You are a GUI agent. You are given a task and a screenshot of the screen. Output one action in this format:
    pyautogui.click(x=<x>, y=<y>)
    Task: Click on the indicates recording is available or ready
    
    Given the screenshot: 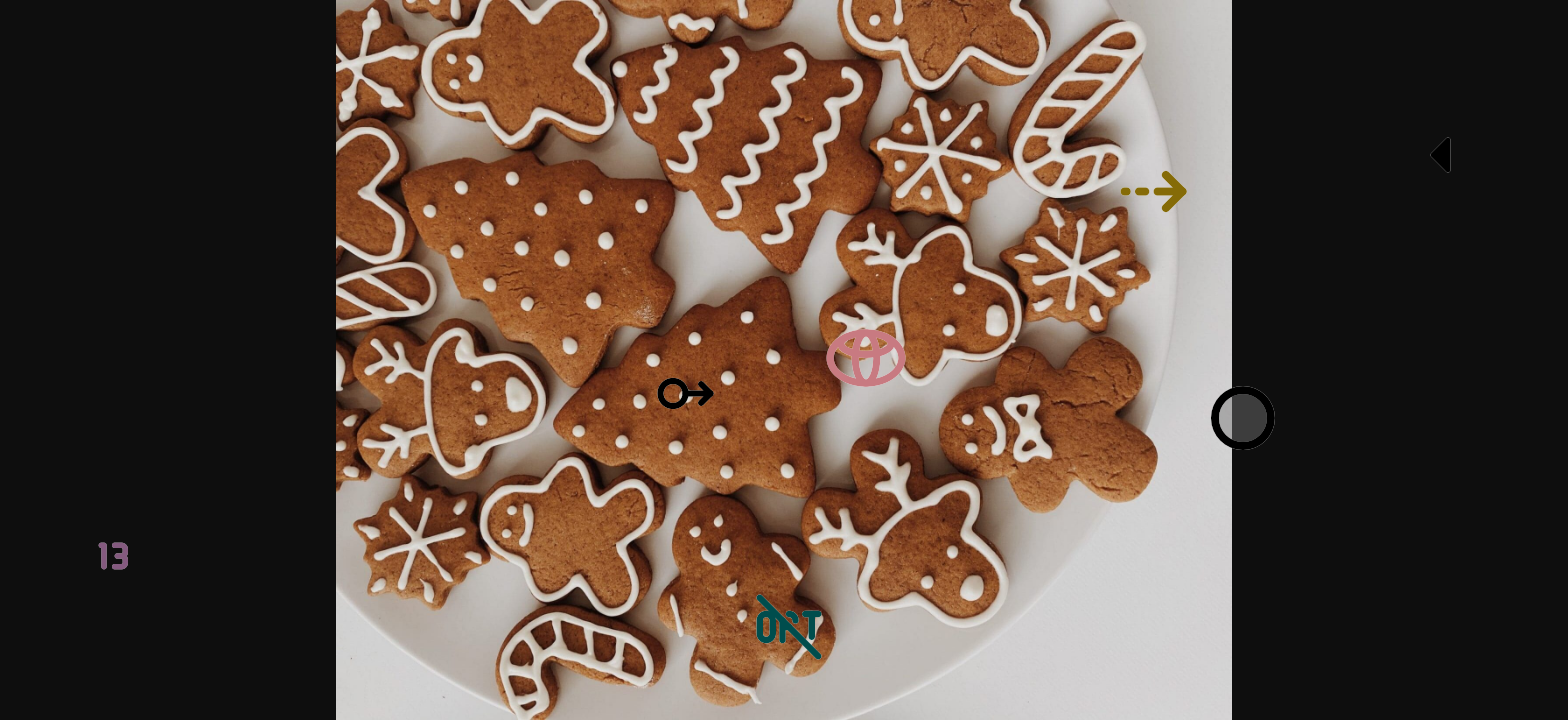 What is the action you would take?
    pyautogui.click(x=1243, y=418)
    